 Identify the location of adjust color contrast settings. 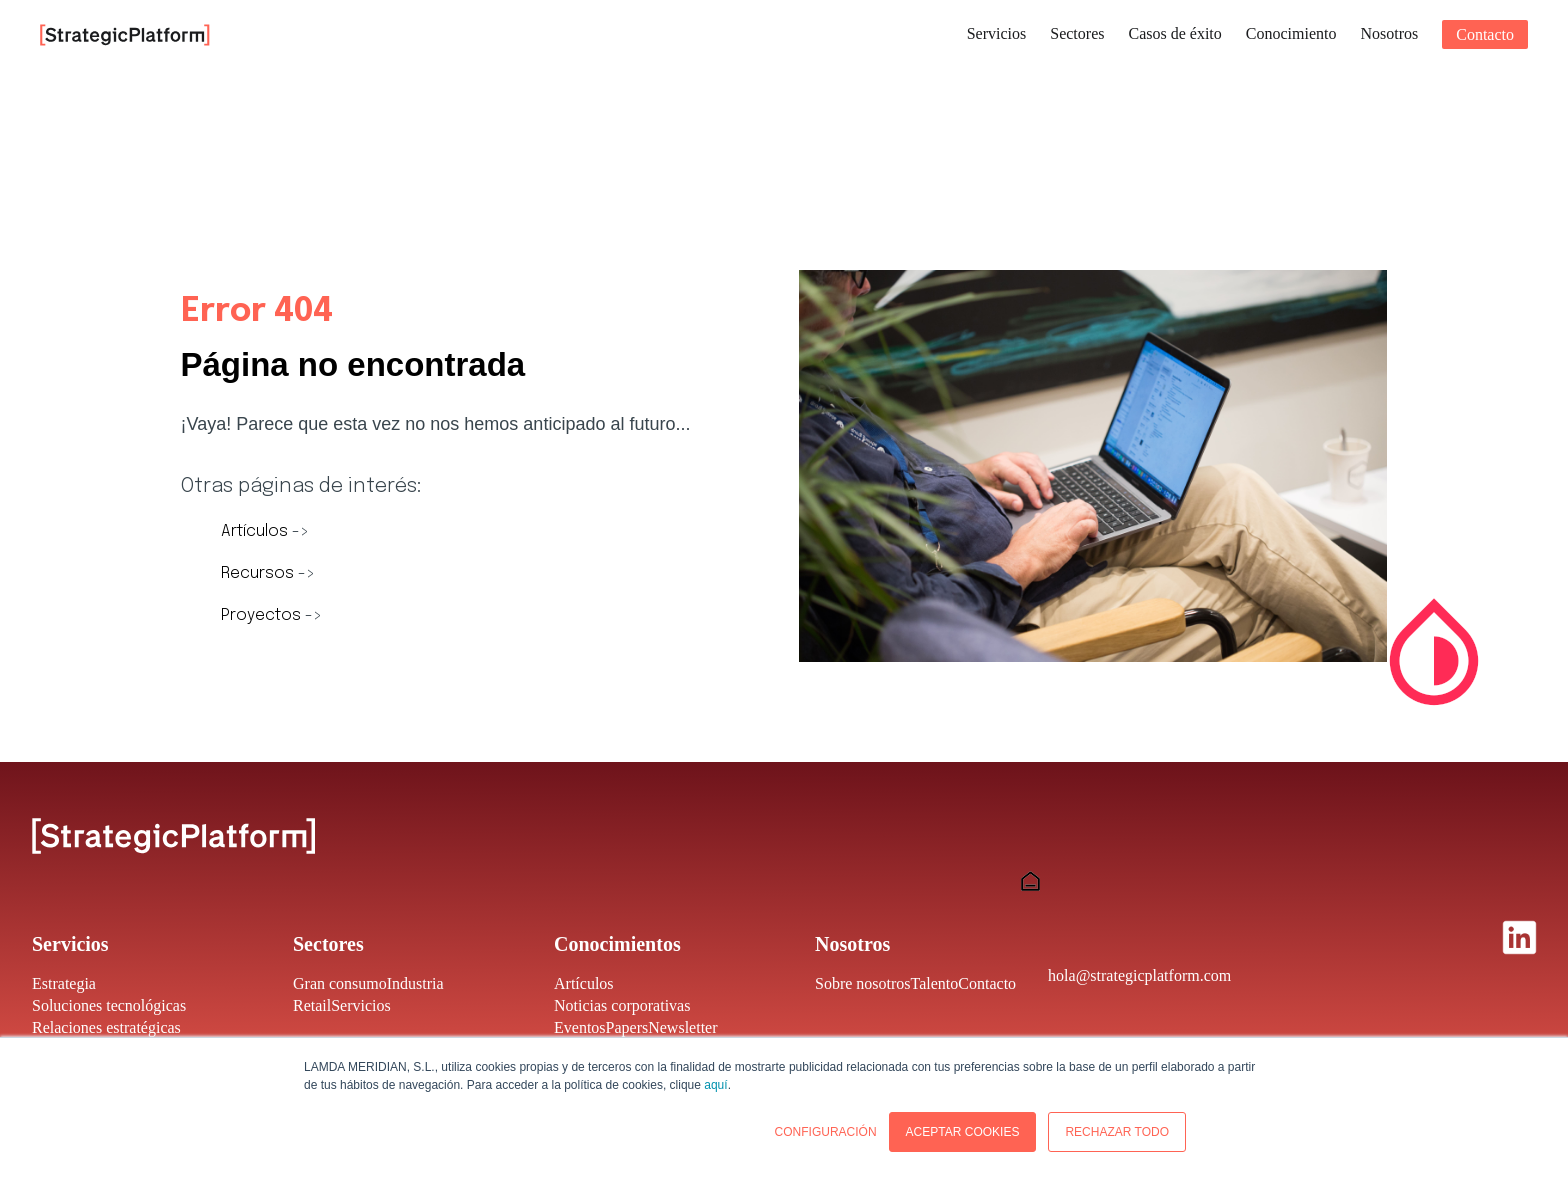
(1434, 656).